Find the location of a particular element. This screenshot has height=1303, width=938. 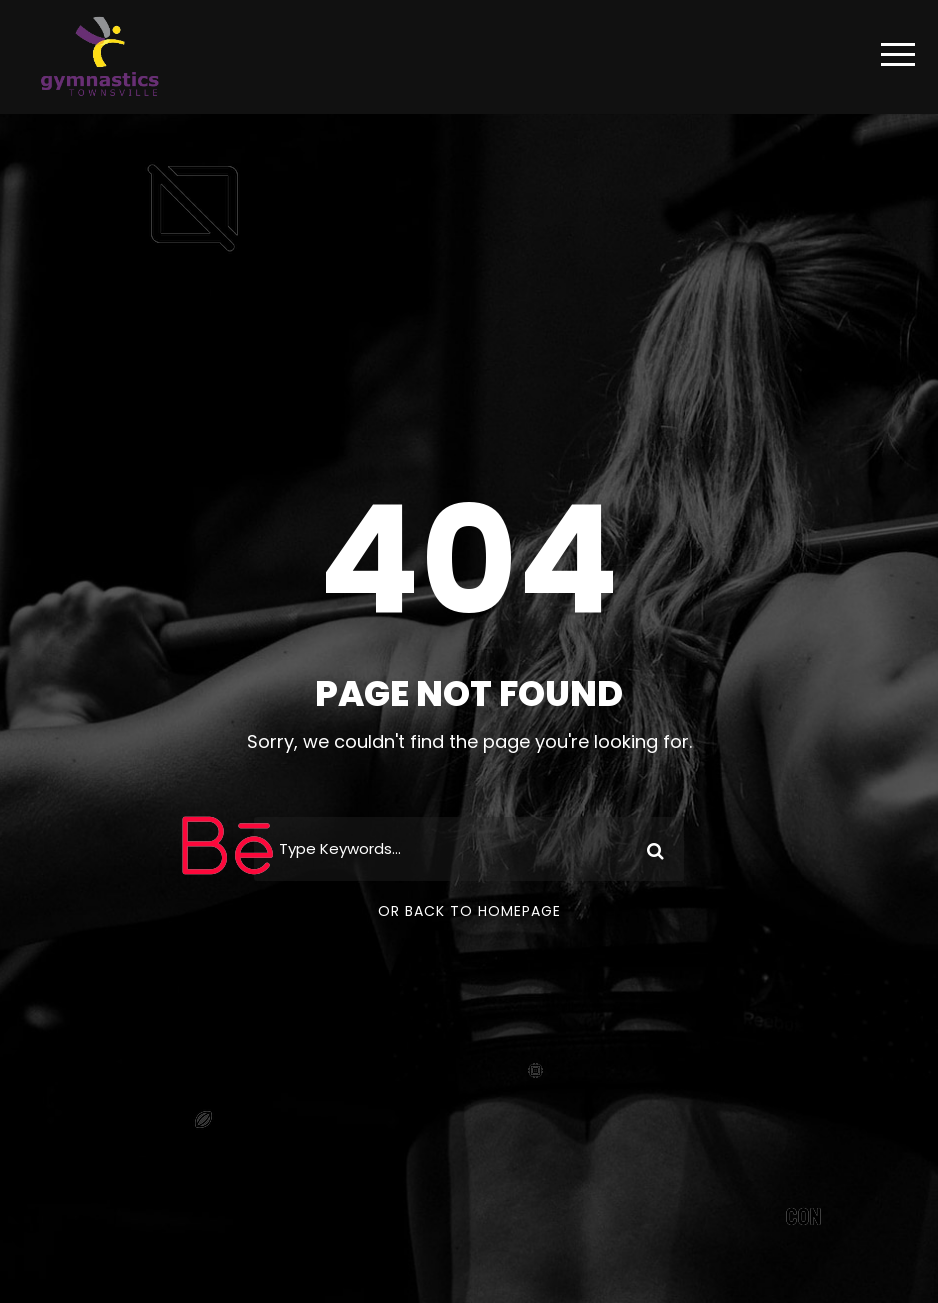

visit behance portfolio is located at coordinates (224, 845).